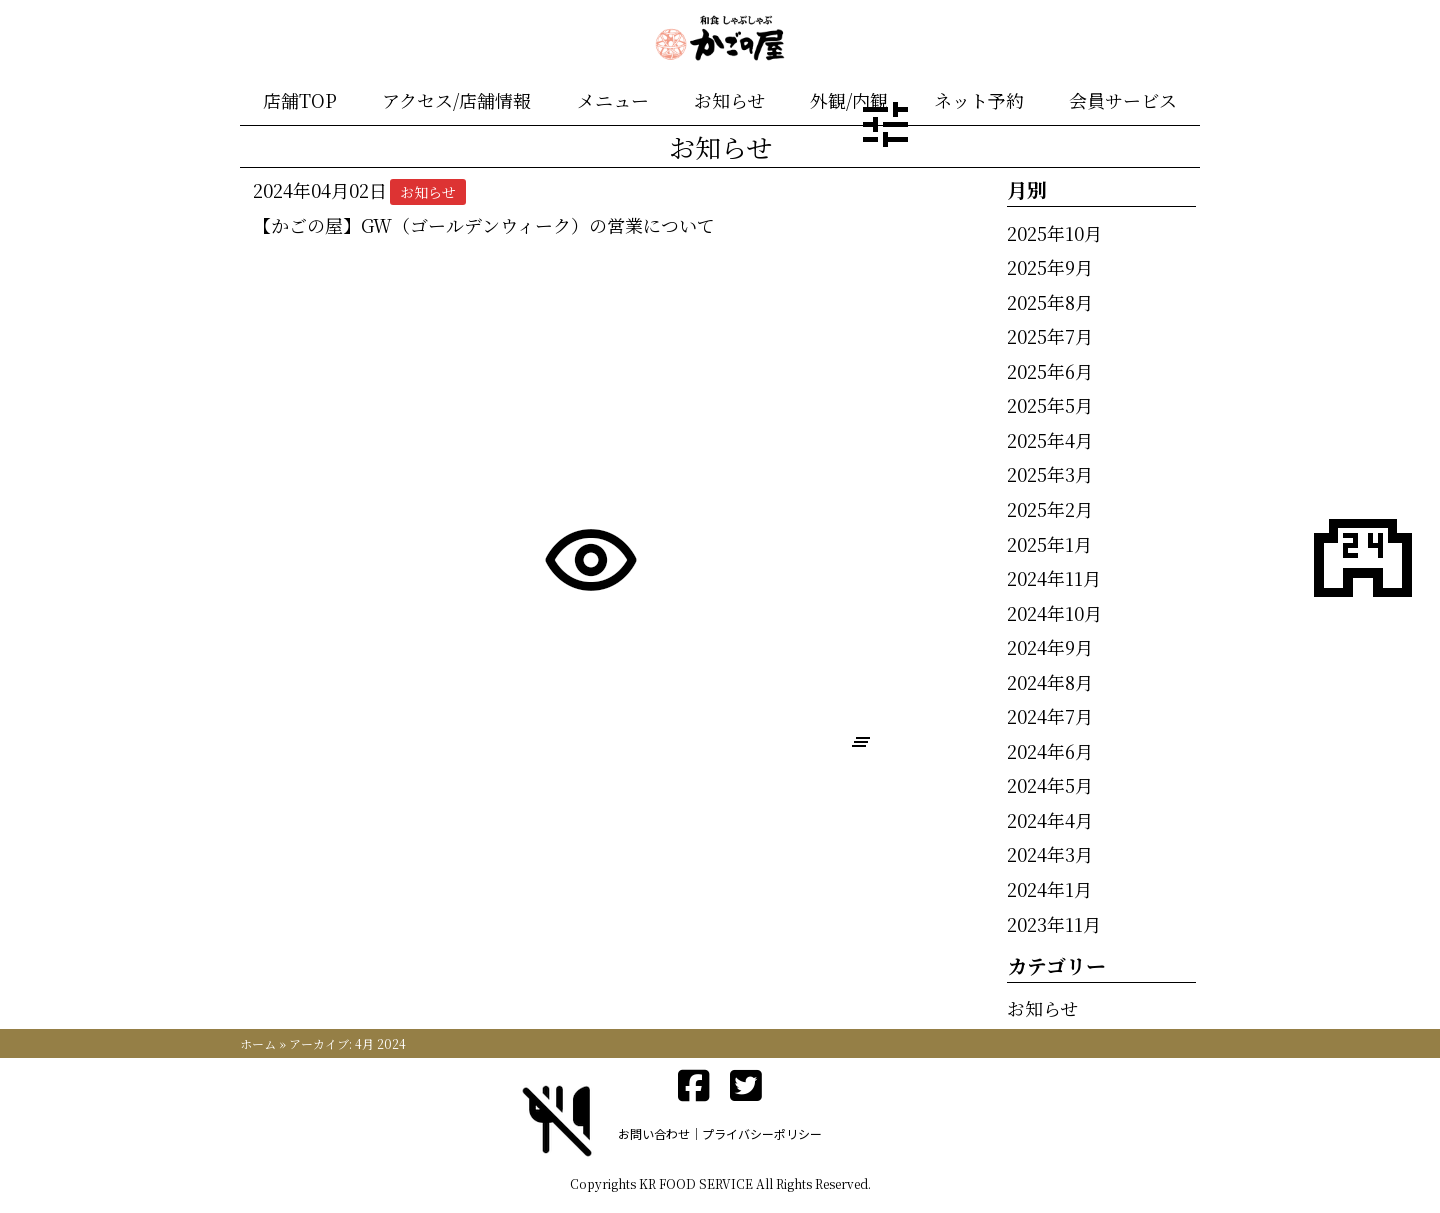 The width and height of the screenshot is (1440, 1213). I want to click on view or preview content, so click(591, 560).